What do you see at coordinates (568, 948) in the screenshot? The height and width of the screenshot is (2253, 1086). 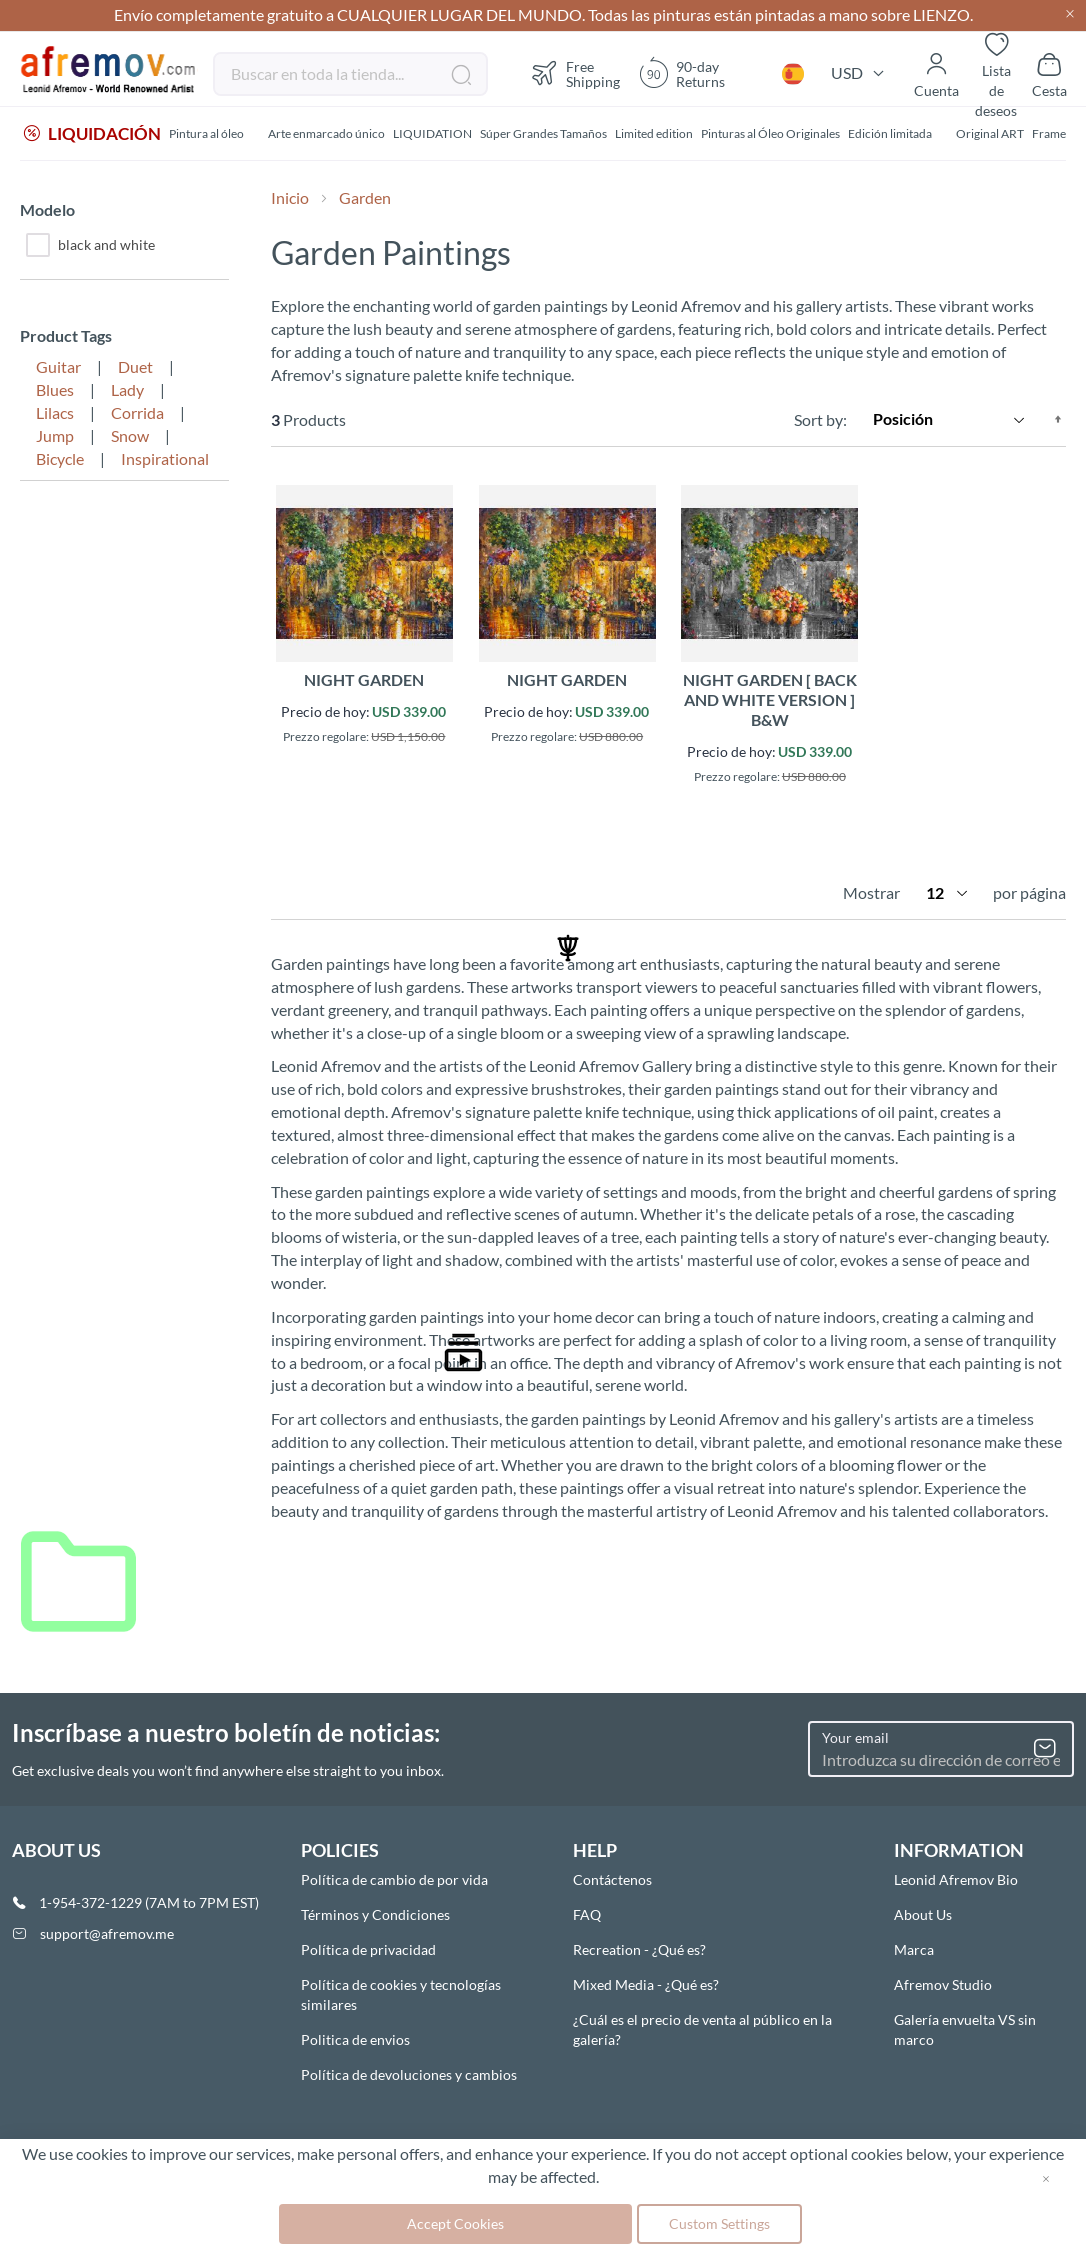 I see `access disc golf course information` at bounding box center [568, 948].